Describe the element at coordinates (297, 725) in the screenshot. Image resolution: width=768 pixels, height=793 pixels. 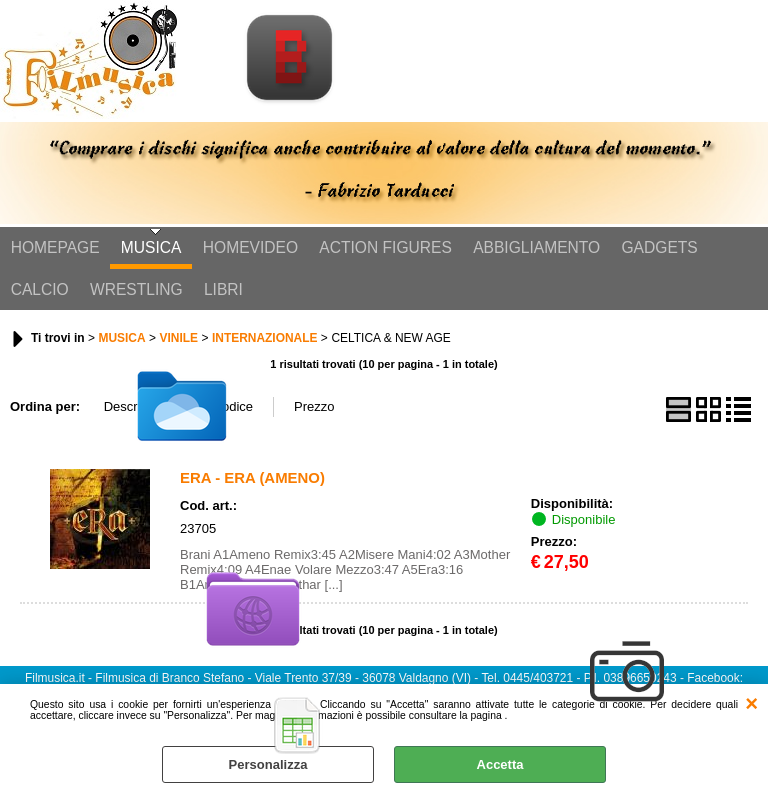
I see `spreadsheet file type indicator` at that location.